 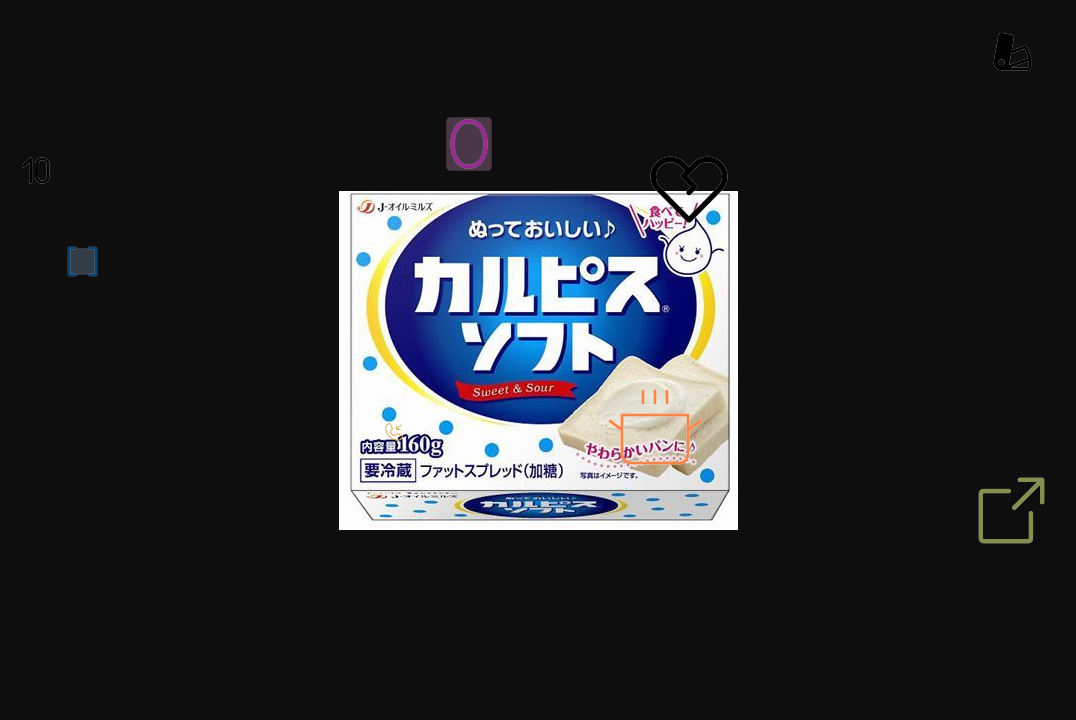 I want to click on view or edit code snippets, so click(x=82, y=261).